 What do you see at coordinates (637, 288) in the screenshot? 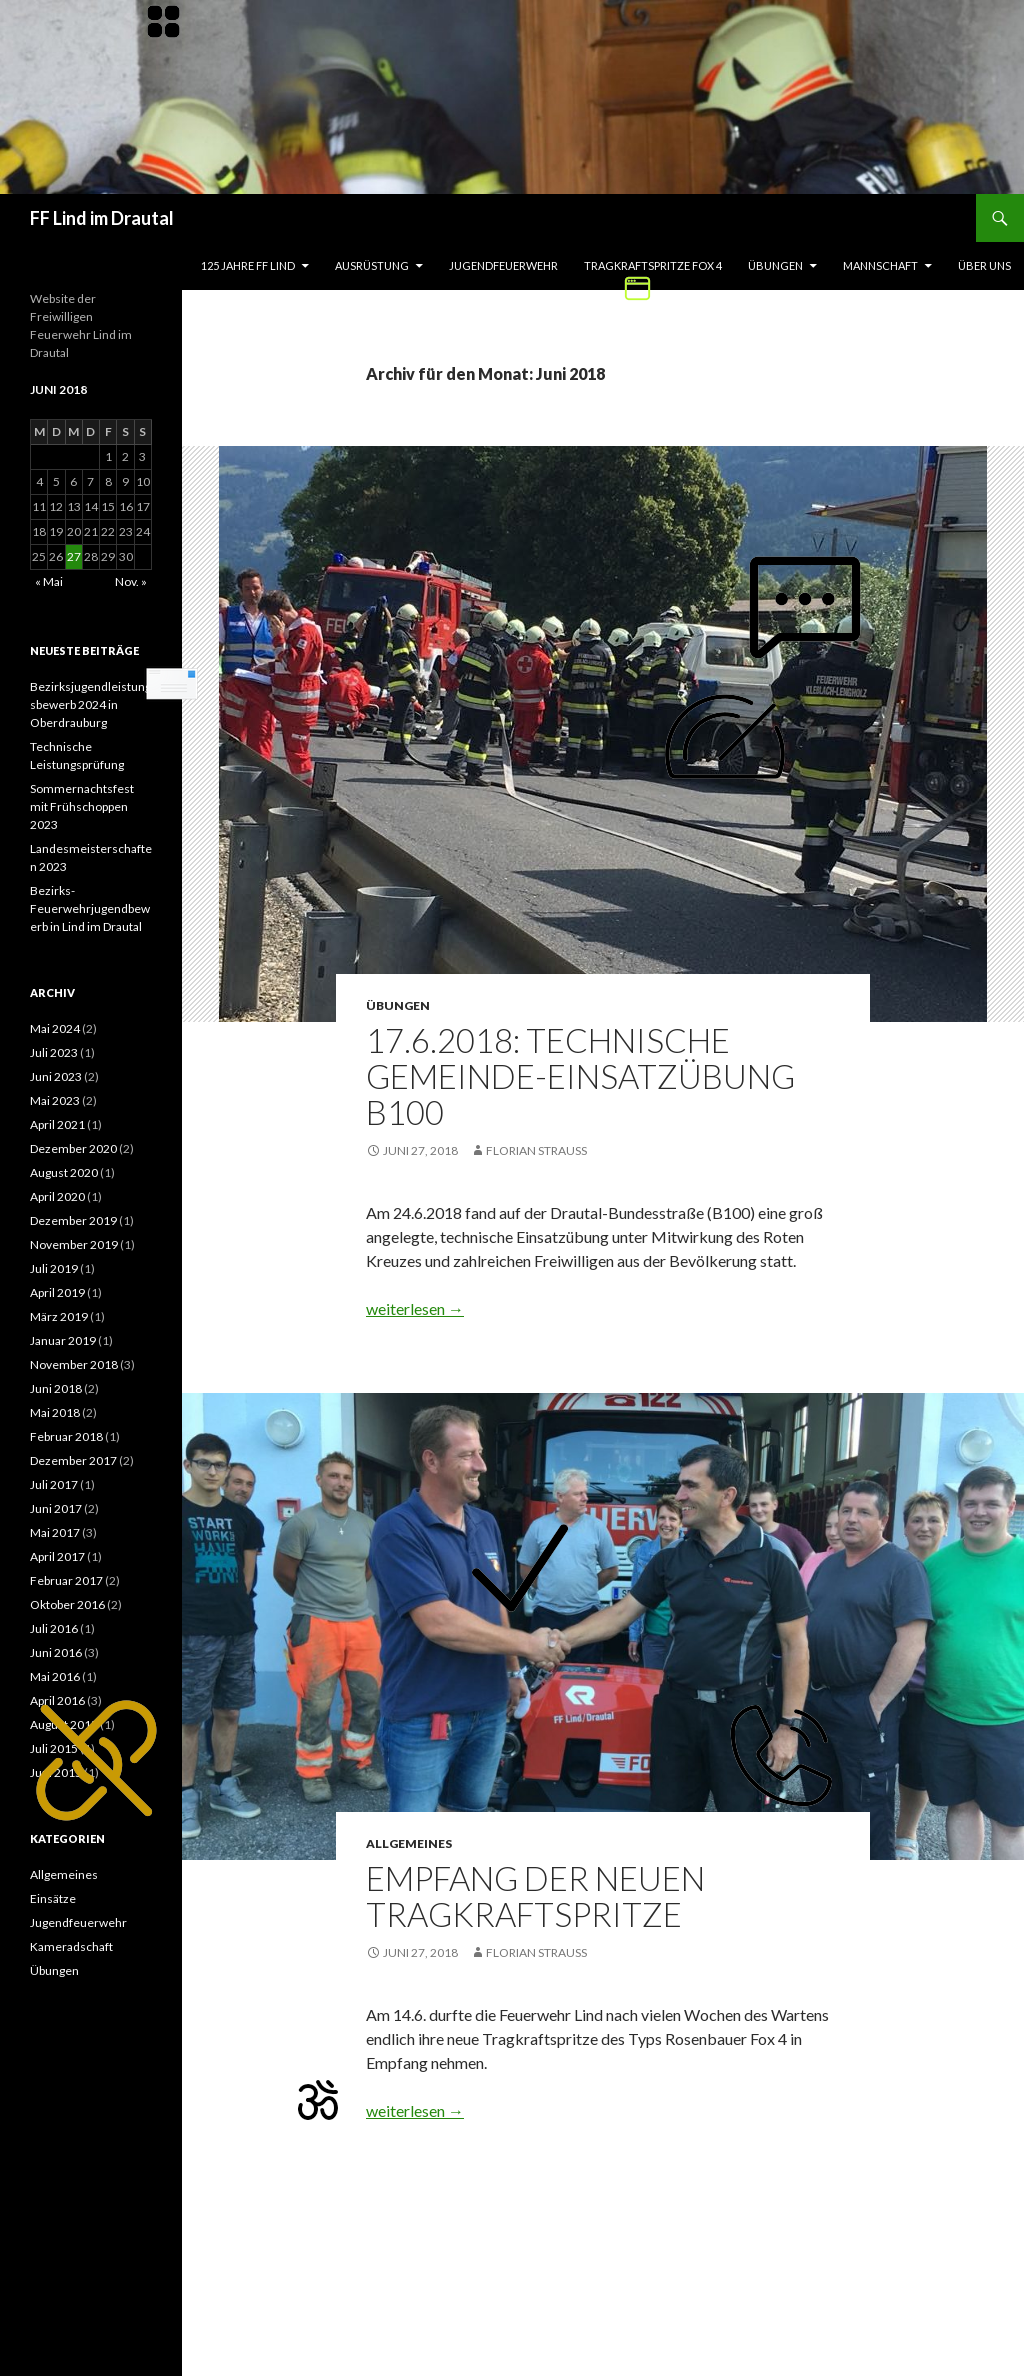
I see `open a new browser window` at bounding box center [637, 288].